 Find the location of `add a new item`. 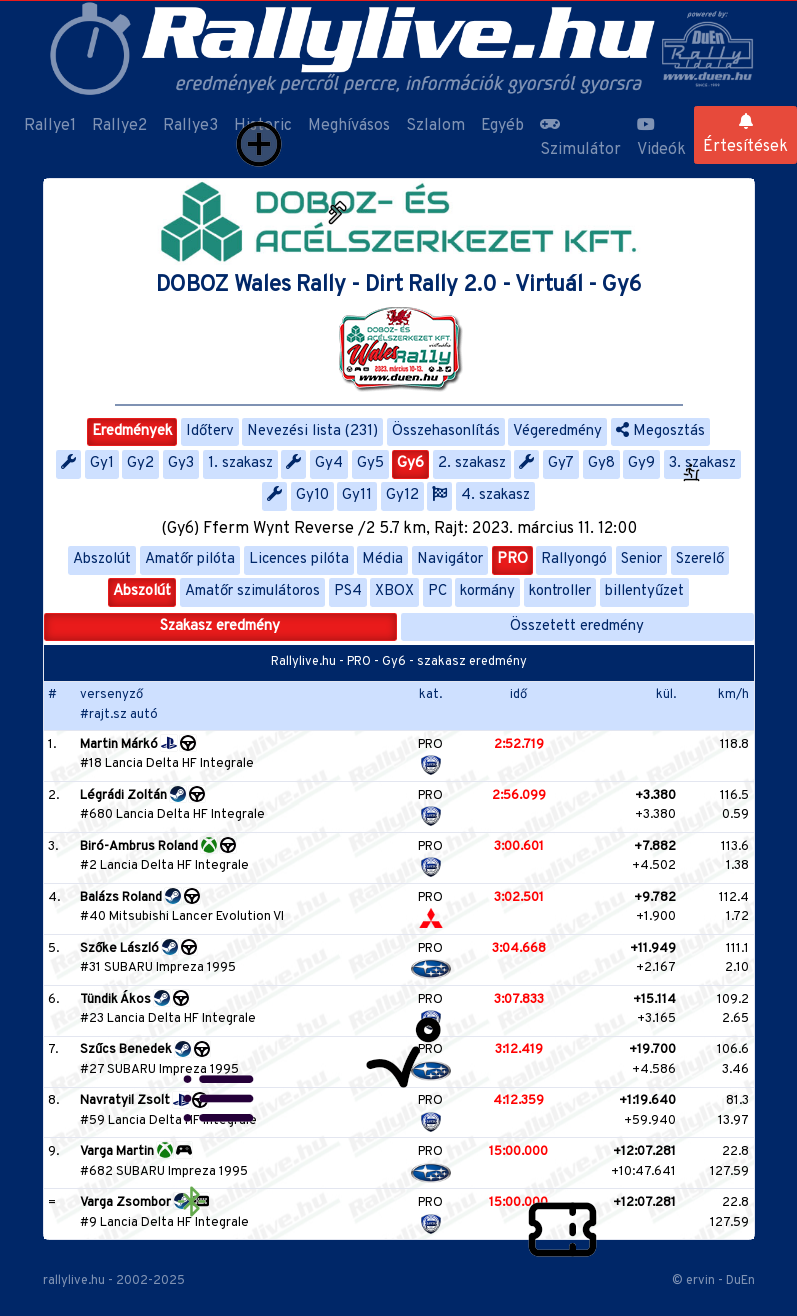

add a new item is located at coordinates (259, 144).